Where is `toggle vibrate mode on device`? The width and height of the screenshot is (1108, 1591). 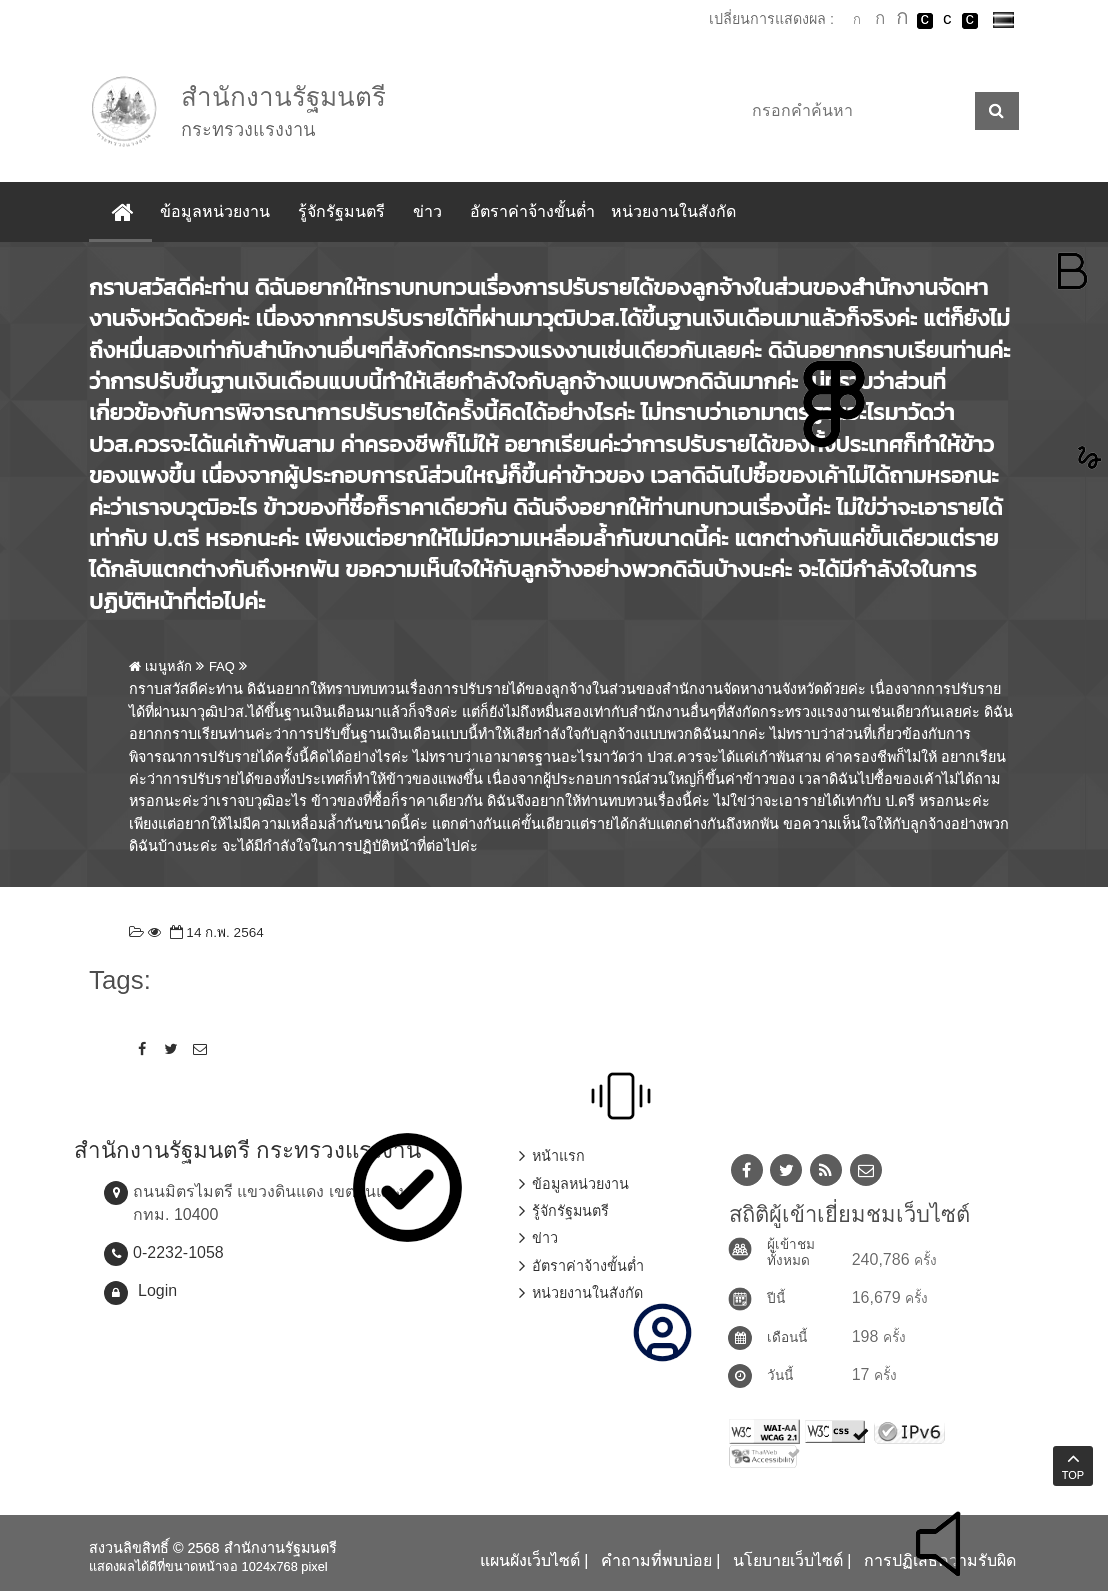
toggle vibrate mode on device is located at coordinates (621, 1096).